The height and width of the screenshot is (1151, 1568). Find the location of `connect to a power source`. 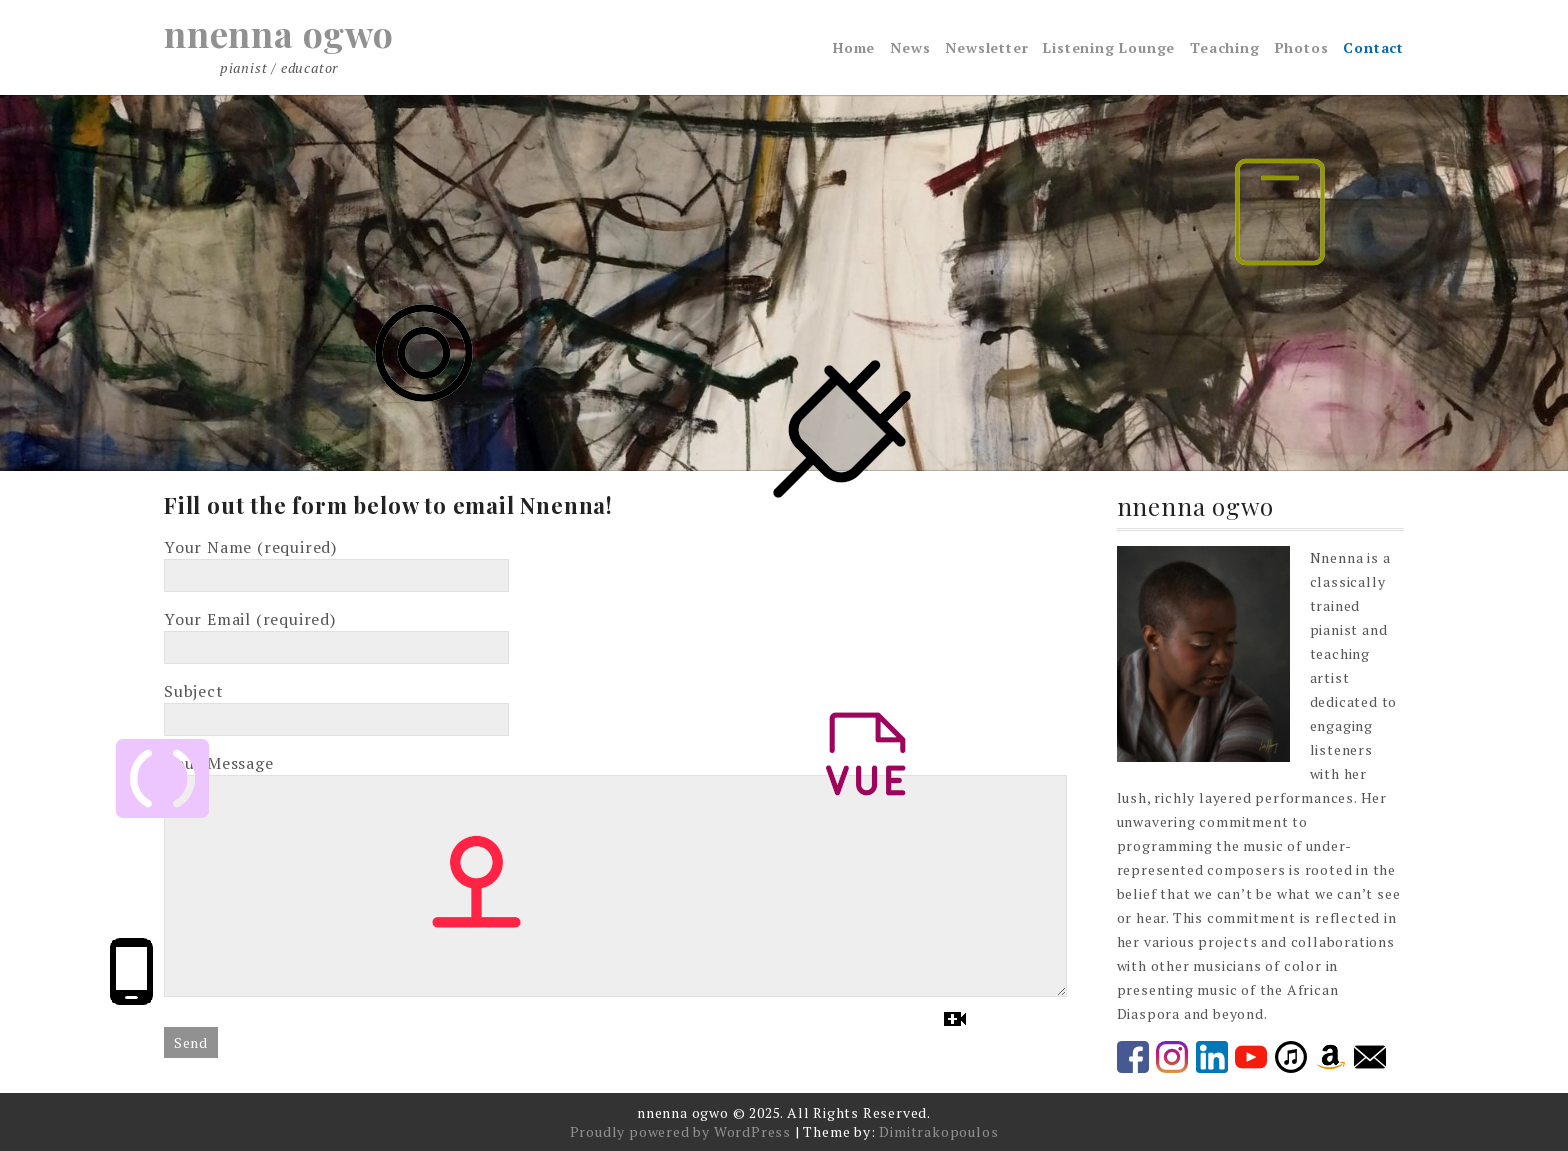

connect to a power source is located at coordinates (839, 431).